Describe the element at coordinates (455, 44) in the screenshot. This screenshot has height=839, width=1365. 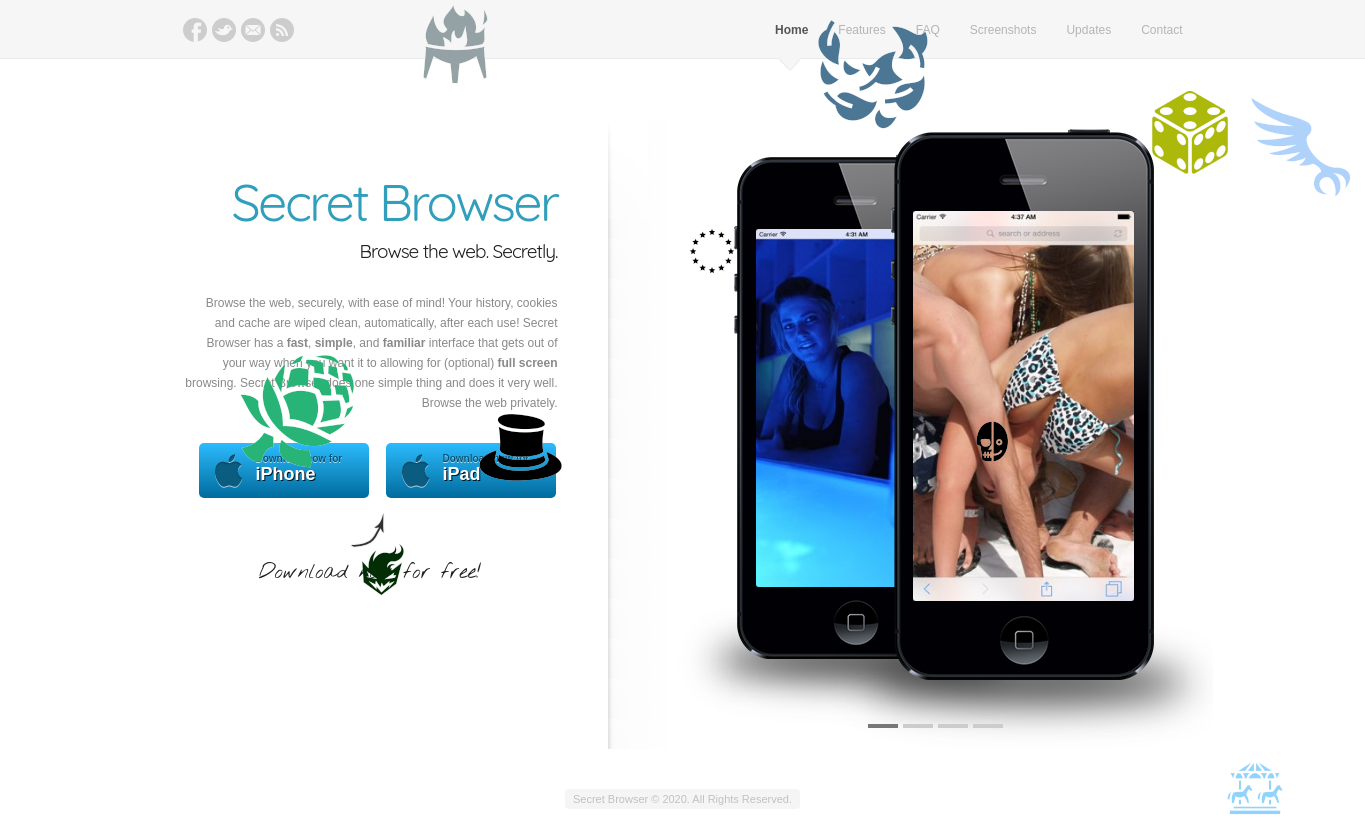
I see `indicates fire pit or outdoor heating element` at that location.